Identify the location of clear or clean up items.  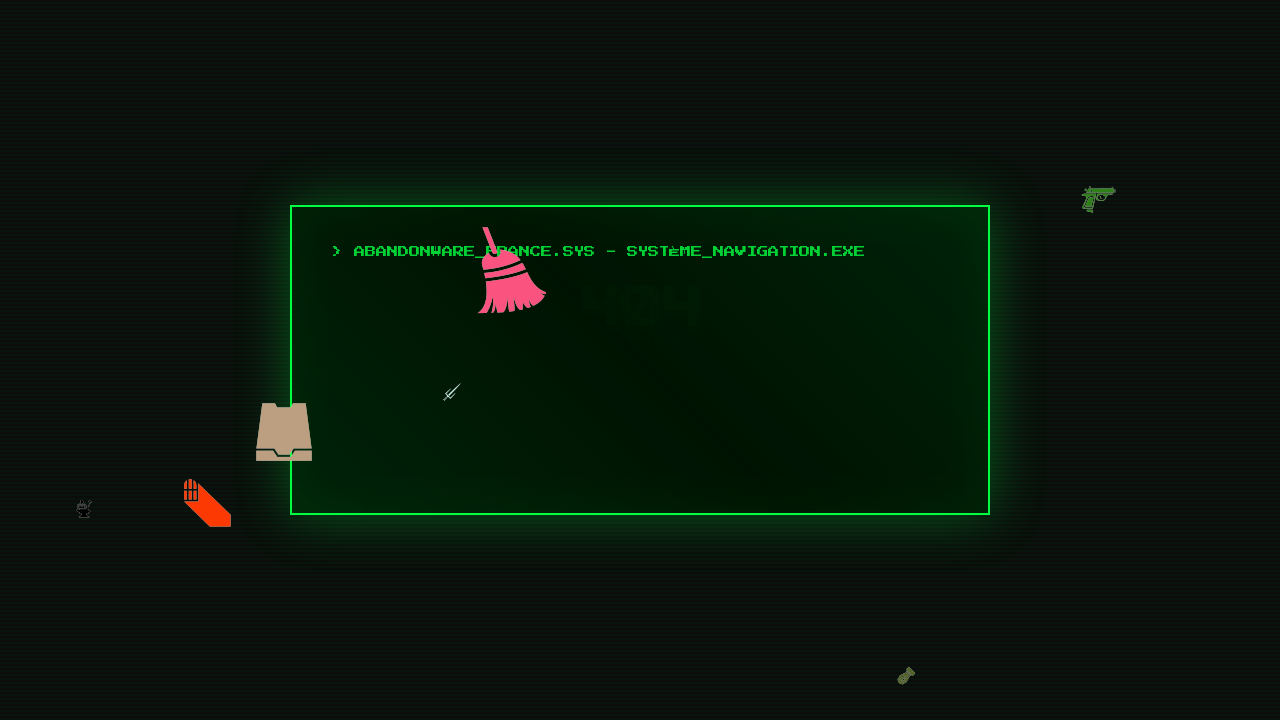
(501, 271).